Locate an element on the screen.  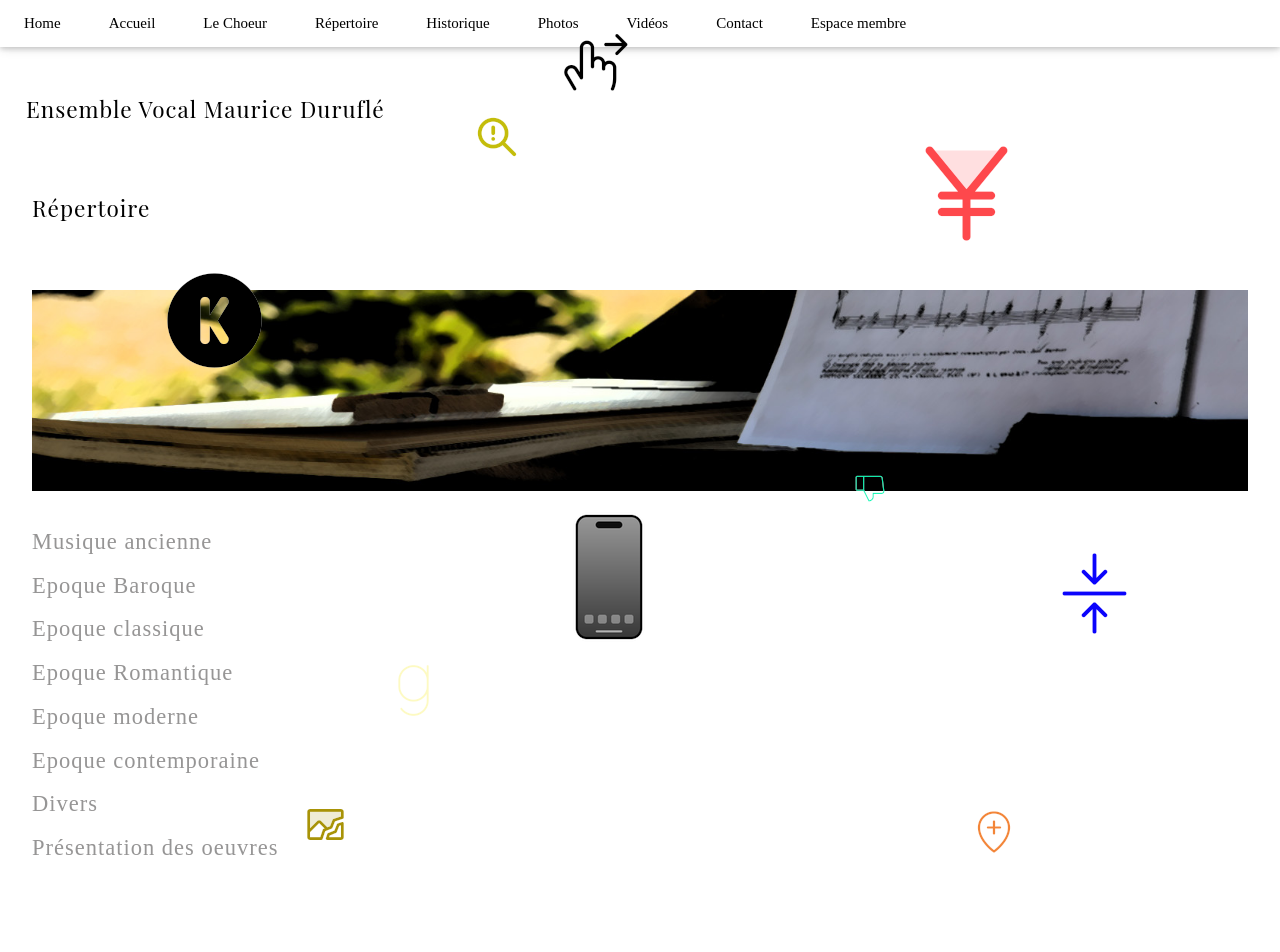
swipe right to continue or proceed is located at coordinates (592, 64).